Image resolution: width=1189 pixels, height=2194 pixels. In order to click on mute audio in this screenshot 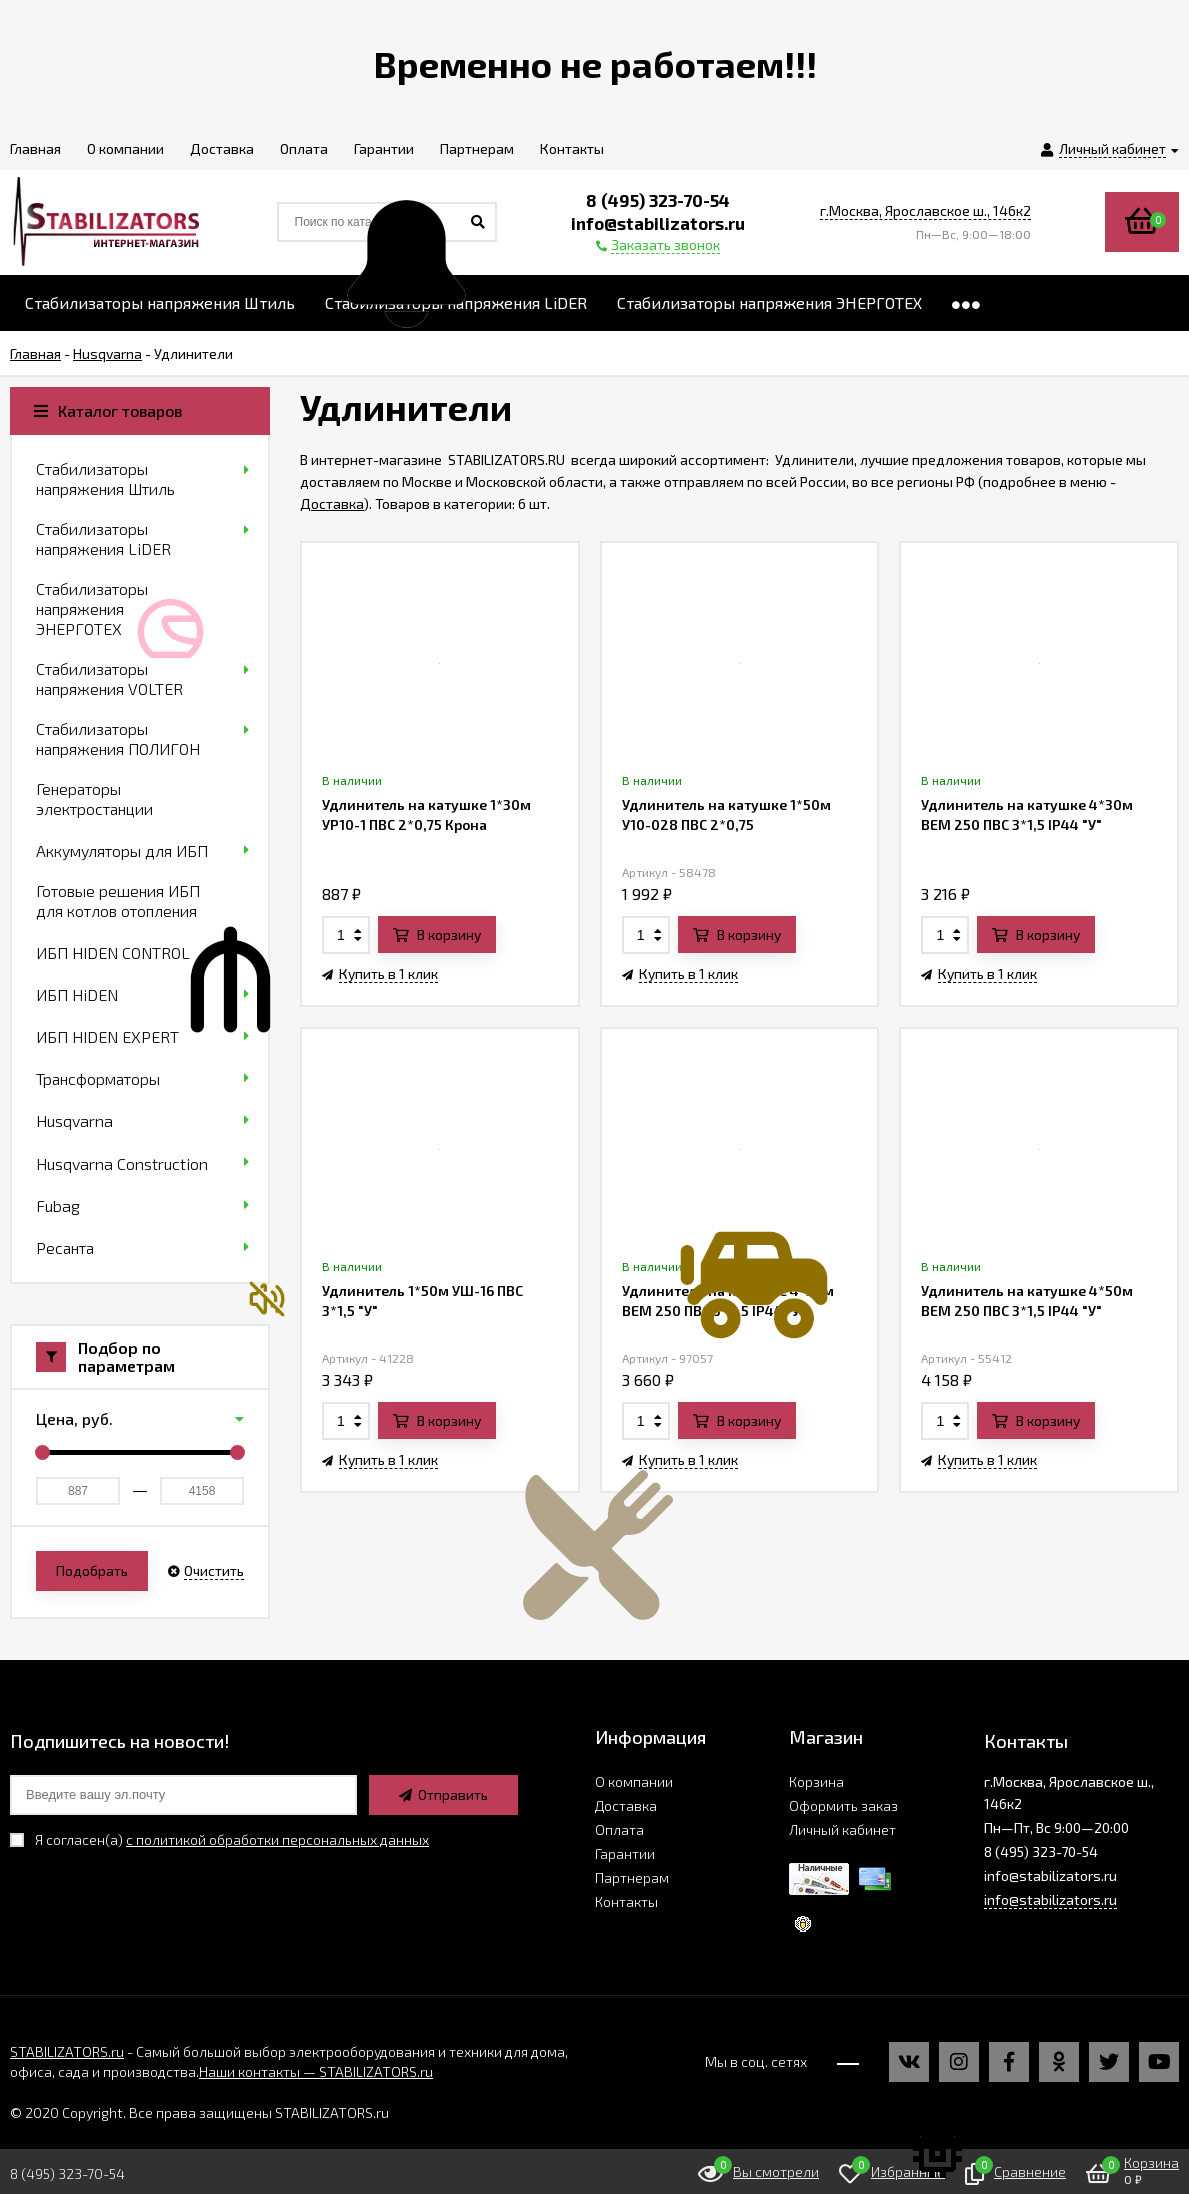, I will do `click(267, 1299)`.